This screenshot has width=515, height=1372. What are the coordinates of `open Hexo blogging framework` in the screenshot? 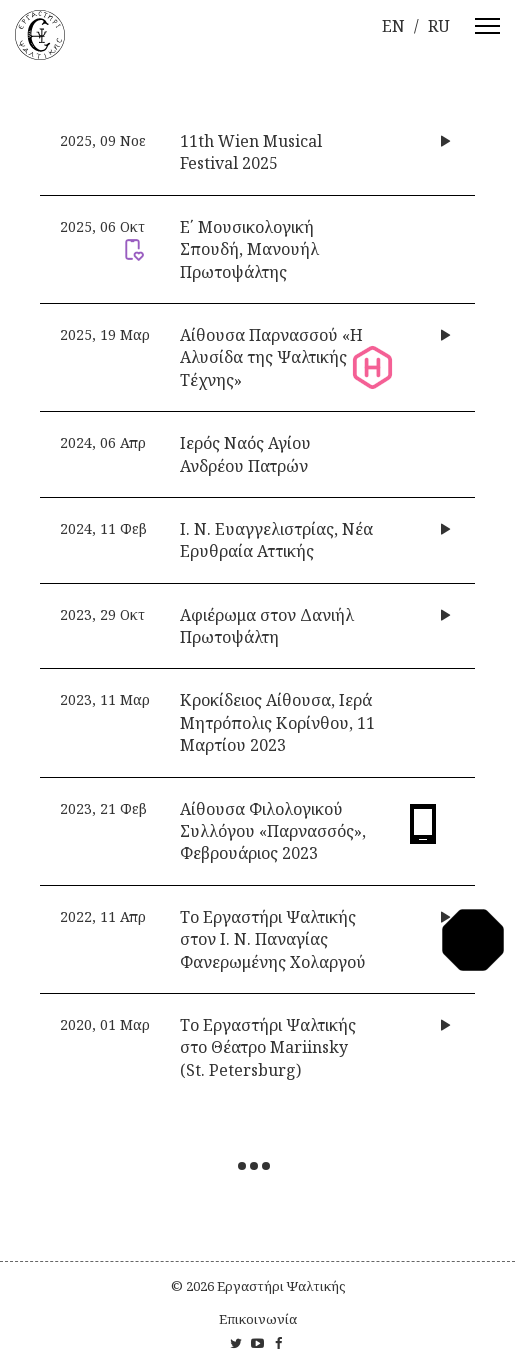 It's located at (372, 367).